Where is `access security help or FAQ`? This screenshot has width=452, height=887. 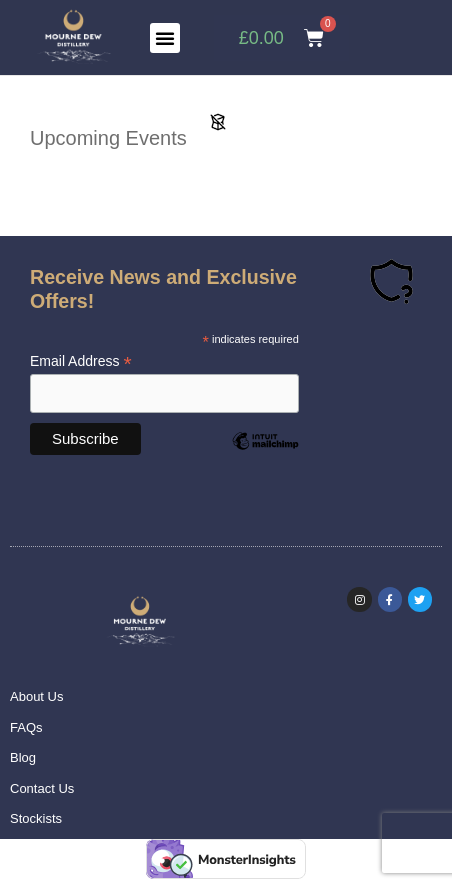
access security help or FAQ is located at coordinates (391, 280).